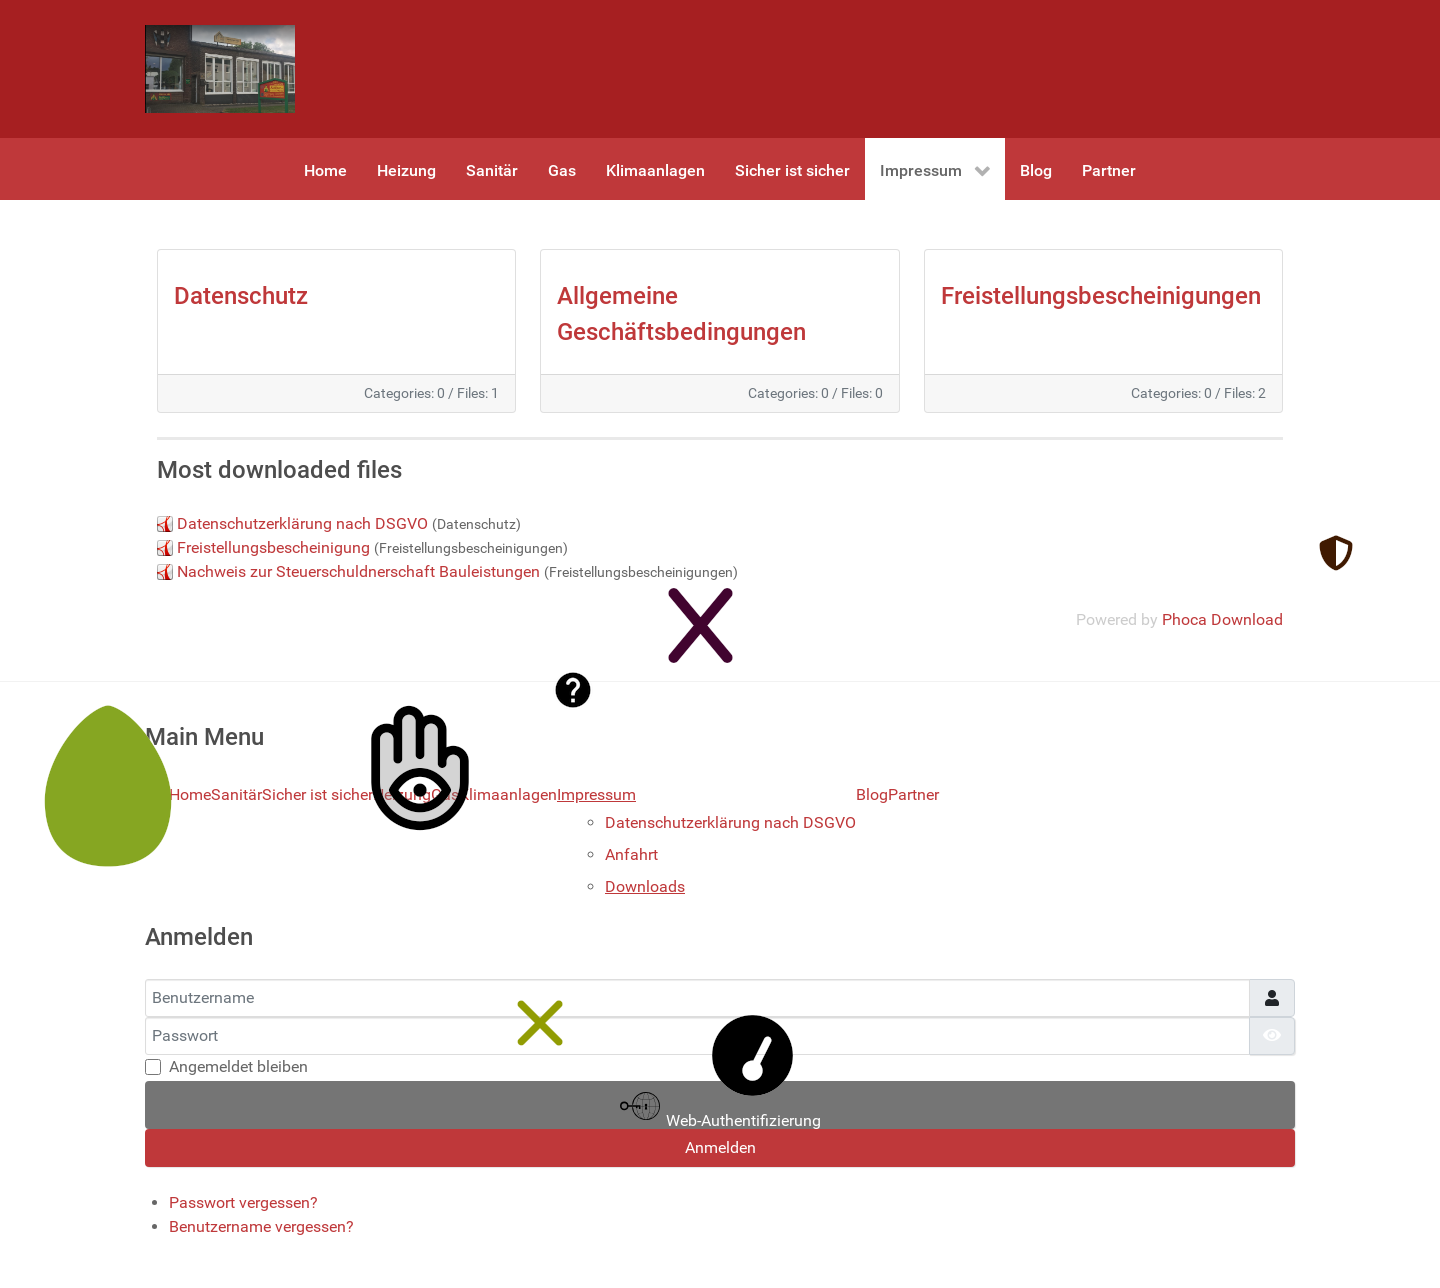 Image resolution: width=1440 pixels, height=1288 pixels. What do you see at coordinates (752, 1055) in the screenshot?
I see `view performance or speed metrics` at bounding box center [752, 1055].